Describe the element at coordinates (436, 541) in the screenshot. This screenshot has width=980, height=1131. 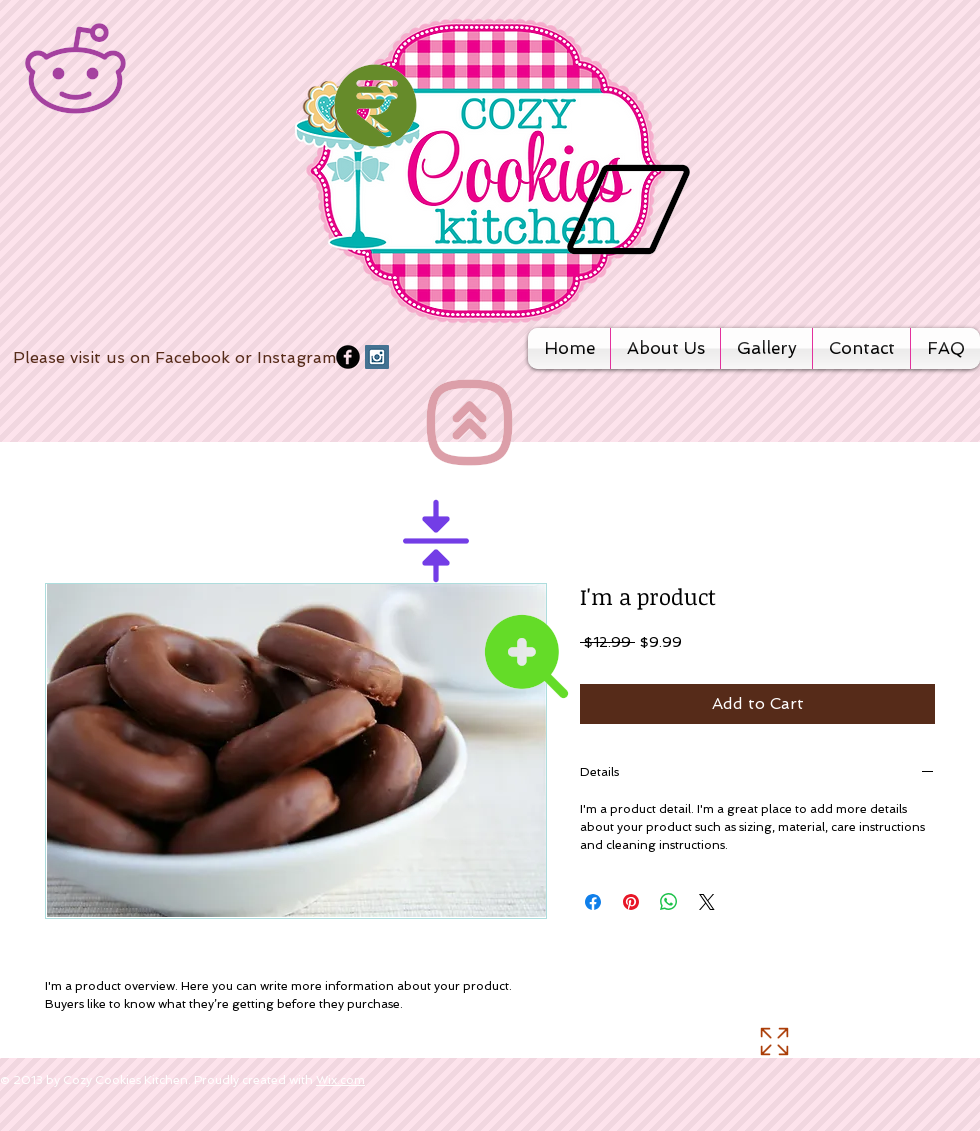
I see `collapse content vertically` at that location.